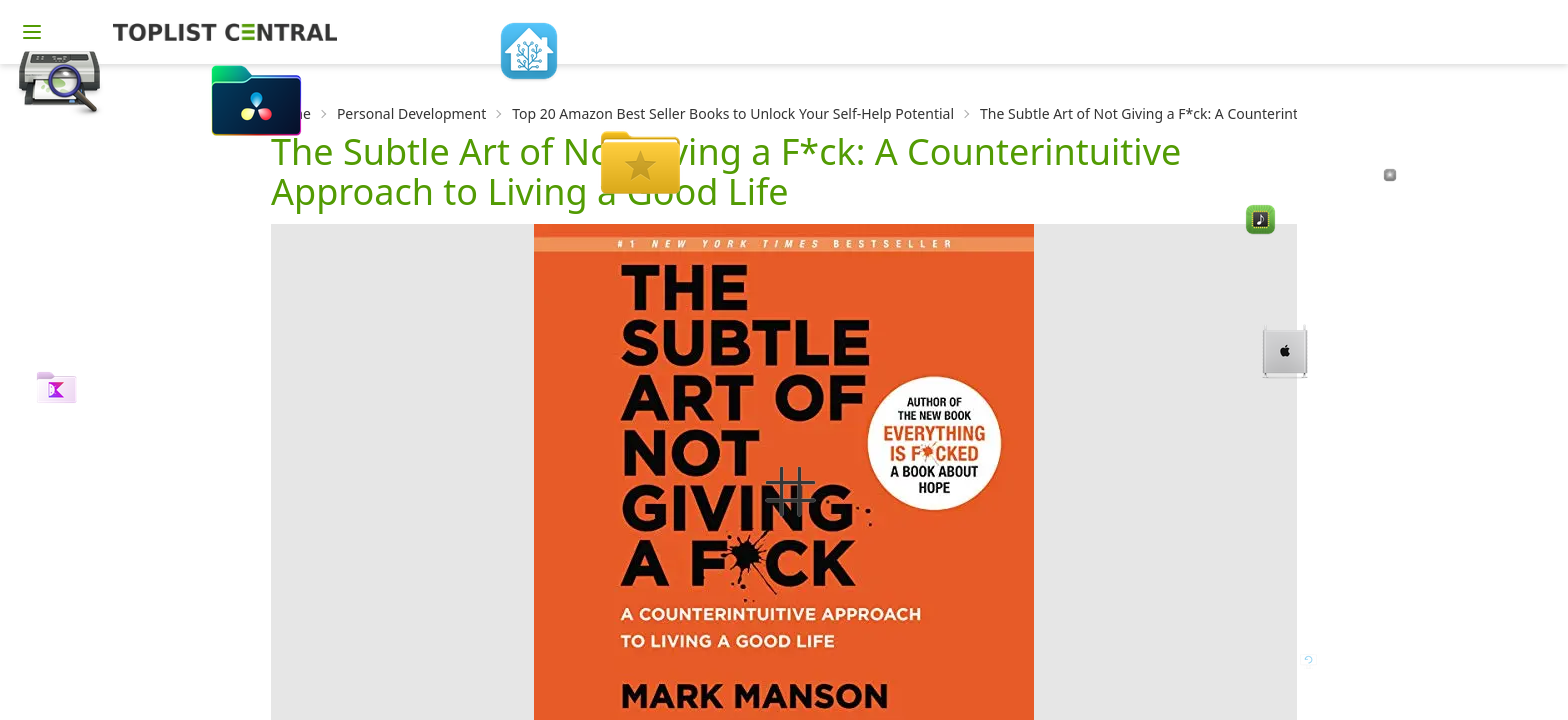 This screenshot has width=1568, height=720. Describe the element at coordinates (529, 51) in the screenshot. I see `open the home assistant app` at that location.